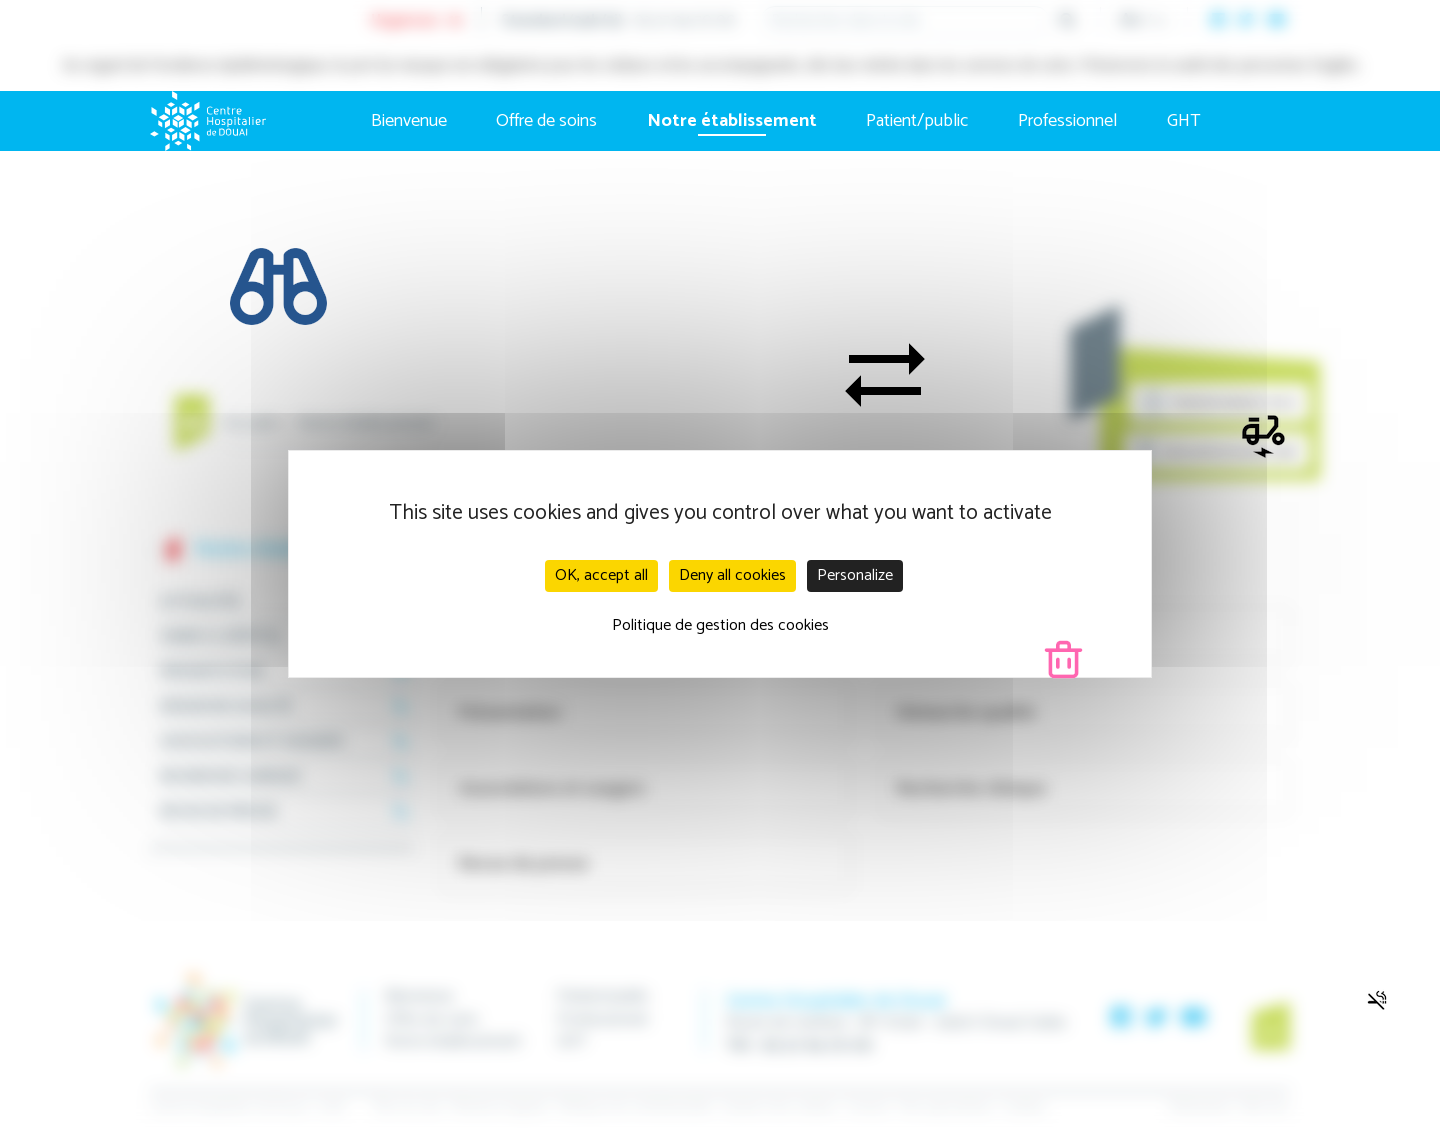 This screenshot has height=1128, width=1440. What do you see at coordinates (1377, 1000) in the screenshot?
I see `indicates a smoke-free or no smoking area` at bounding box center [1377, 1000].